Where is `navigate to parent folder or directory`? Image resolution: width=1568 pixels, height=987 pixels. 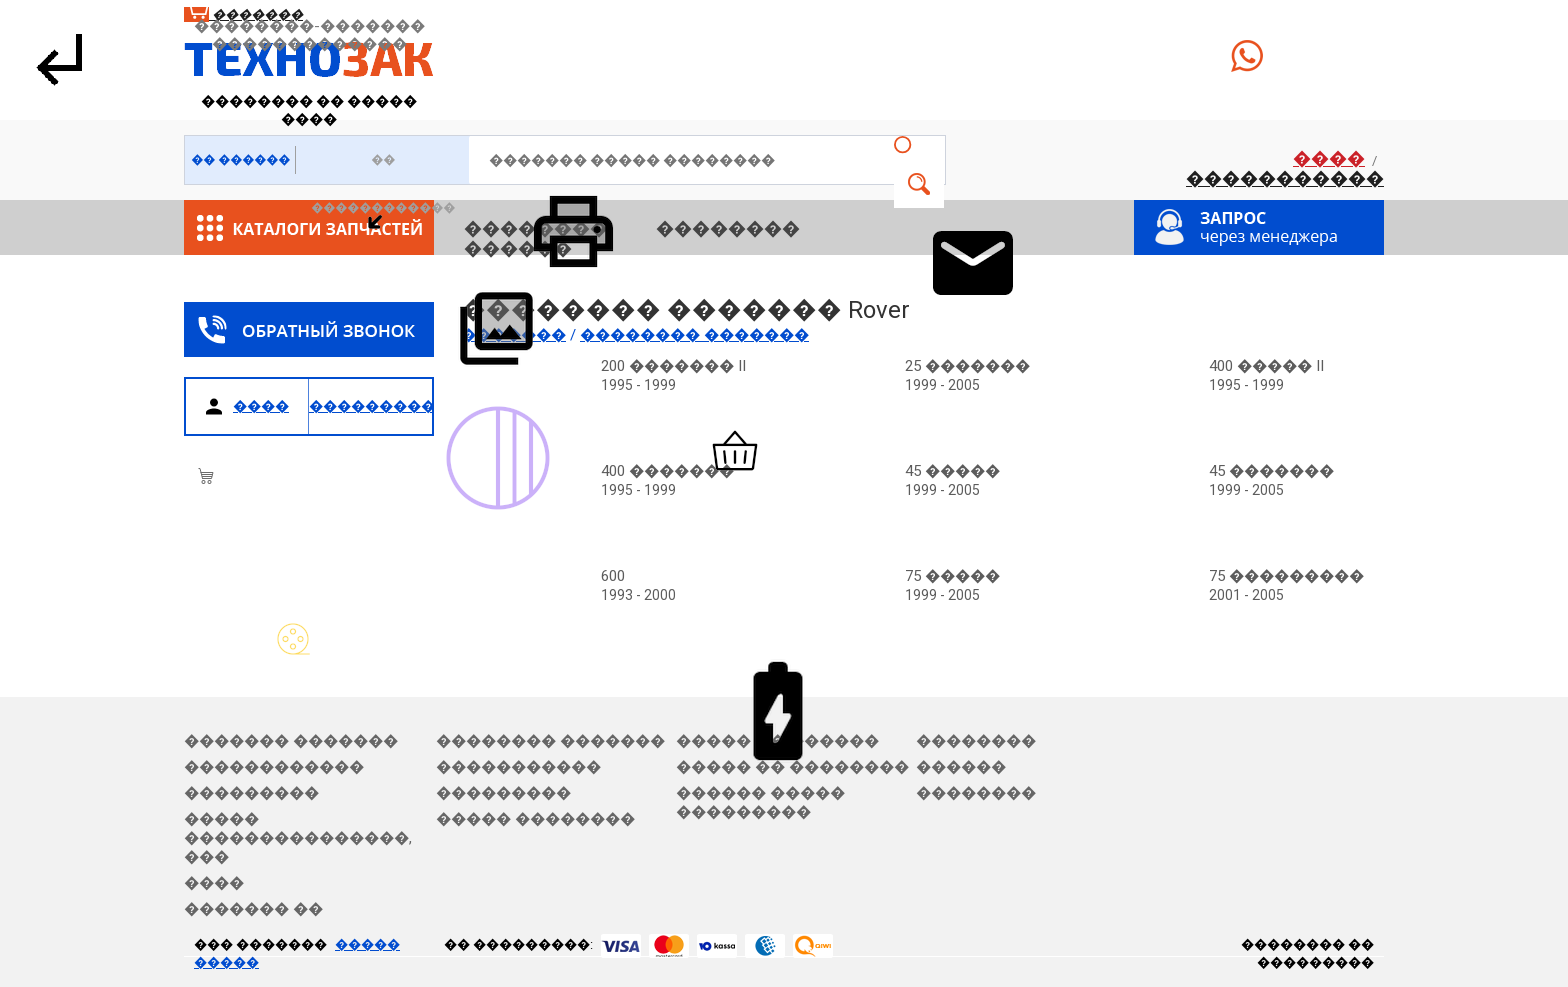 navigate to parent folder or directory is located at coordinates (57, 58).